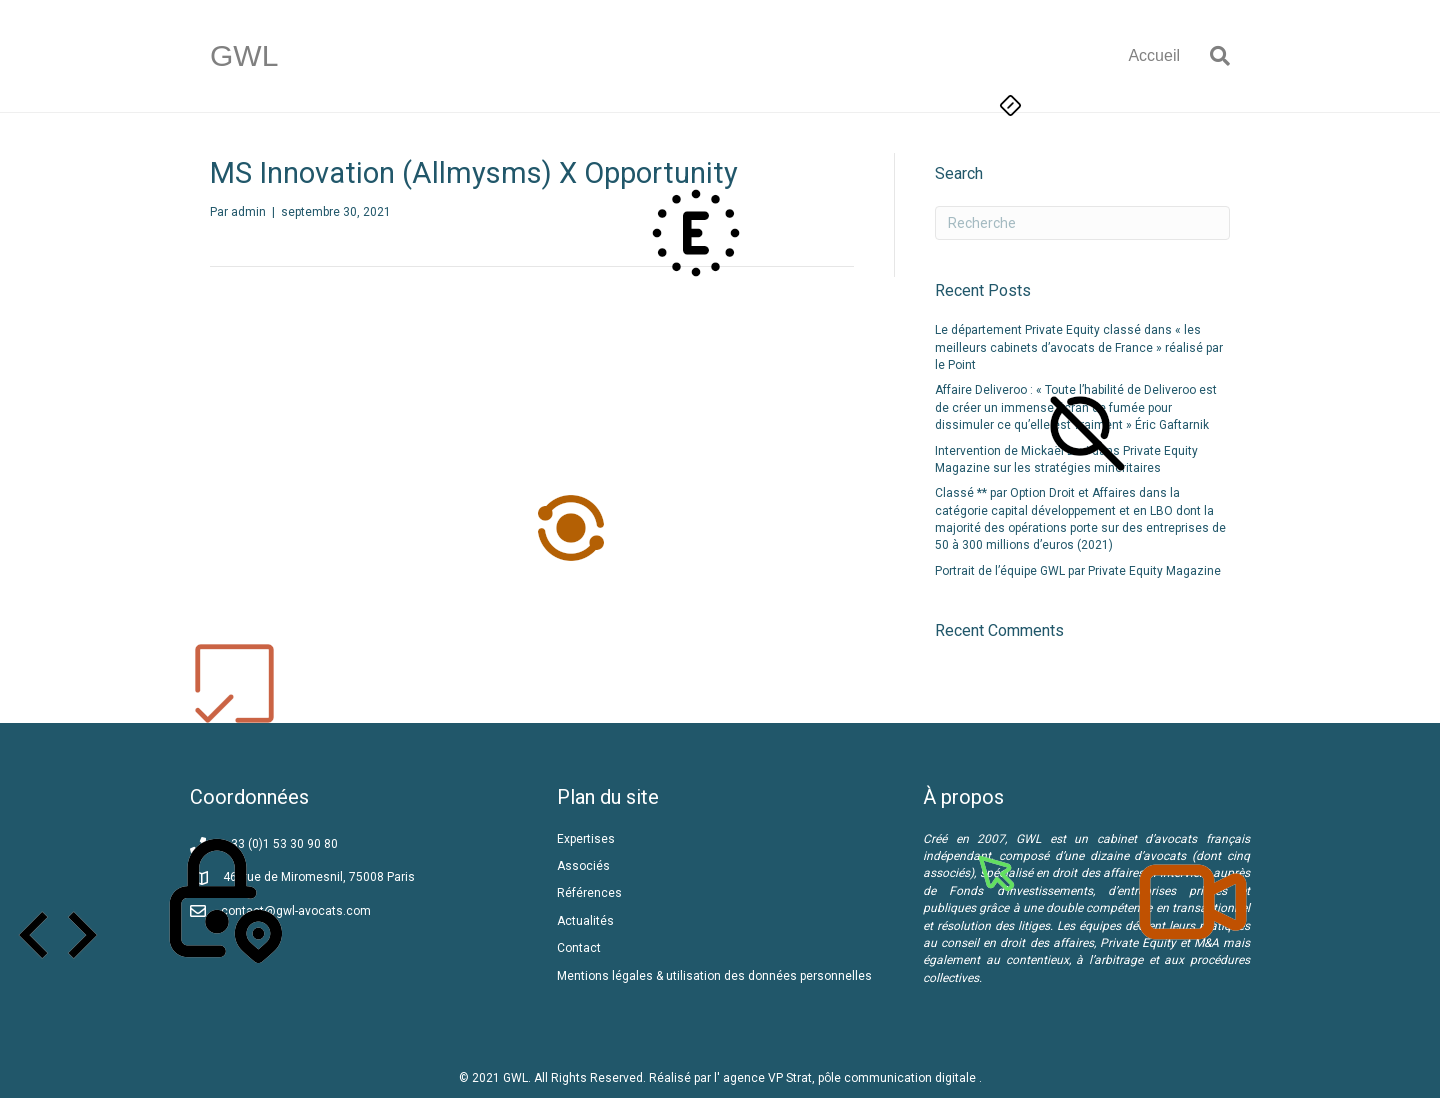  What do you see at coordinates (58, 935) in the screenshot?
I see `view or edit source code` at bounding box center [58, 935].